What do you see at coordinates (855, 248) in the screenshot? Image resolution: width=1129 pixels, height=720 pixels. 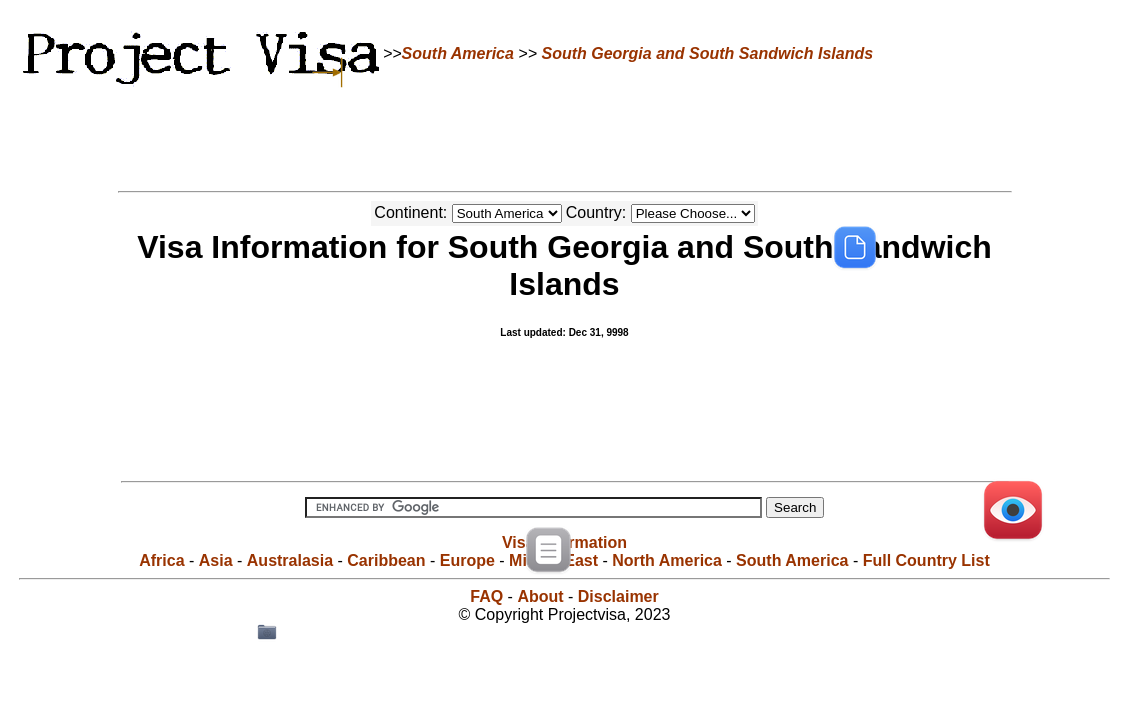 I see `open document preferences` at bounding box center [855, 248].